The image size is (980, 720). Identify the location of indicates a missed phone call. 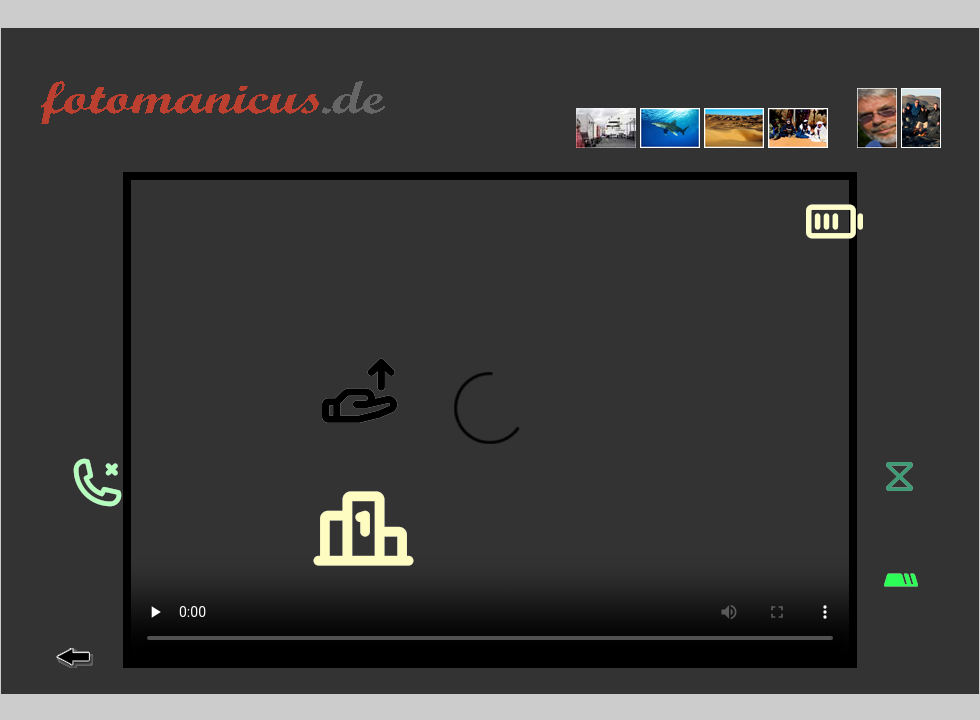
(97, 482).